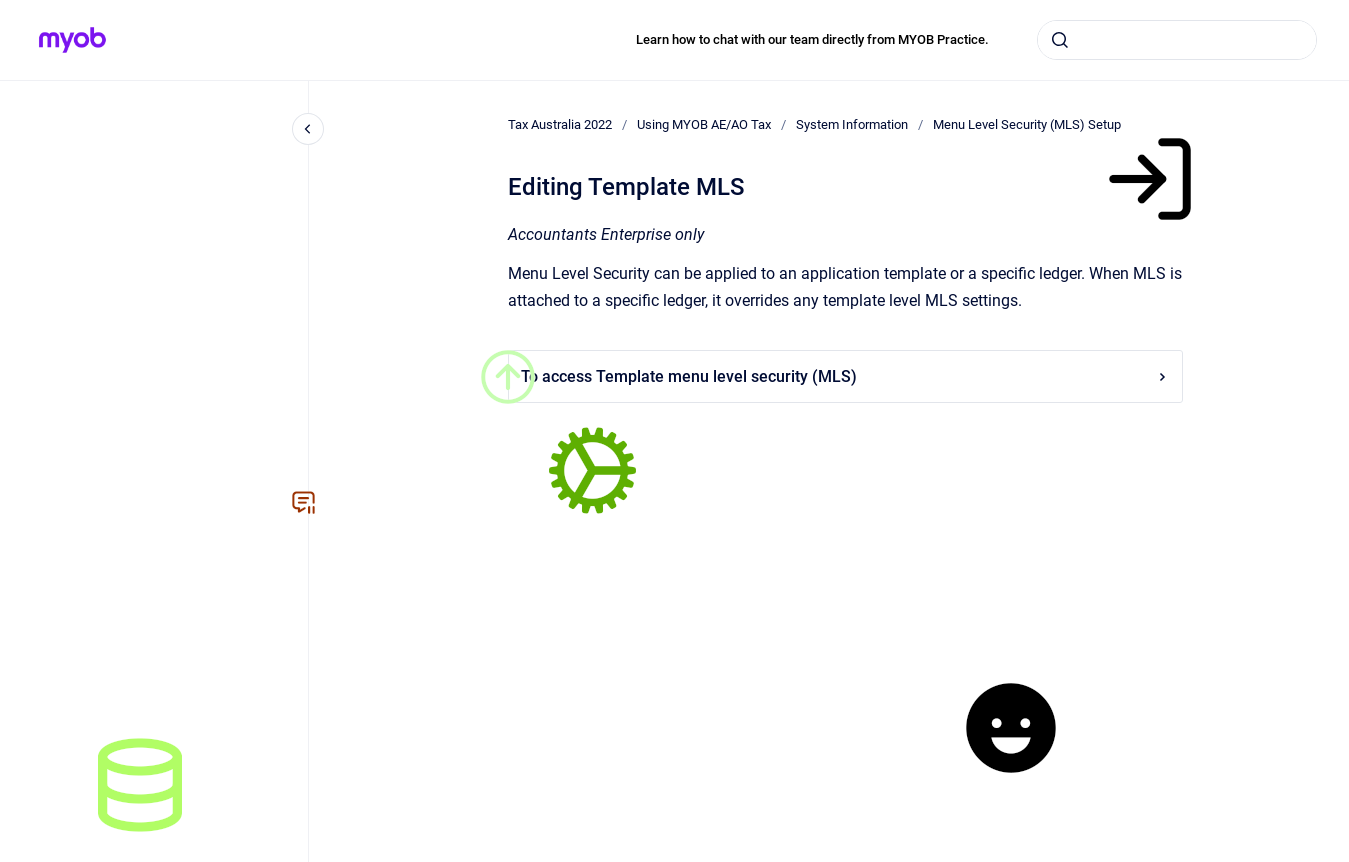 This screenshot has width=1349, height=862. I want to click on scroll to top of page, so click(508, 377).